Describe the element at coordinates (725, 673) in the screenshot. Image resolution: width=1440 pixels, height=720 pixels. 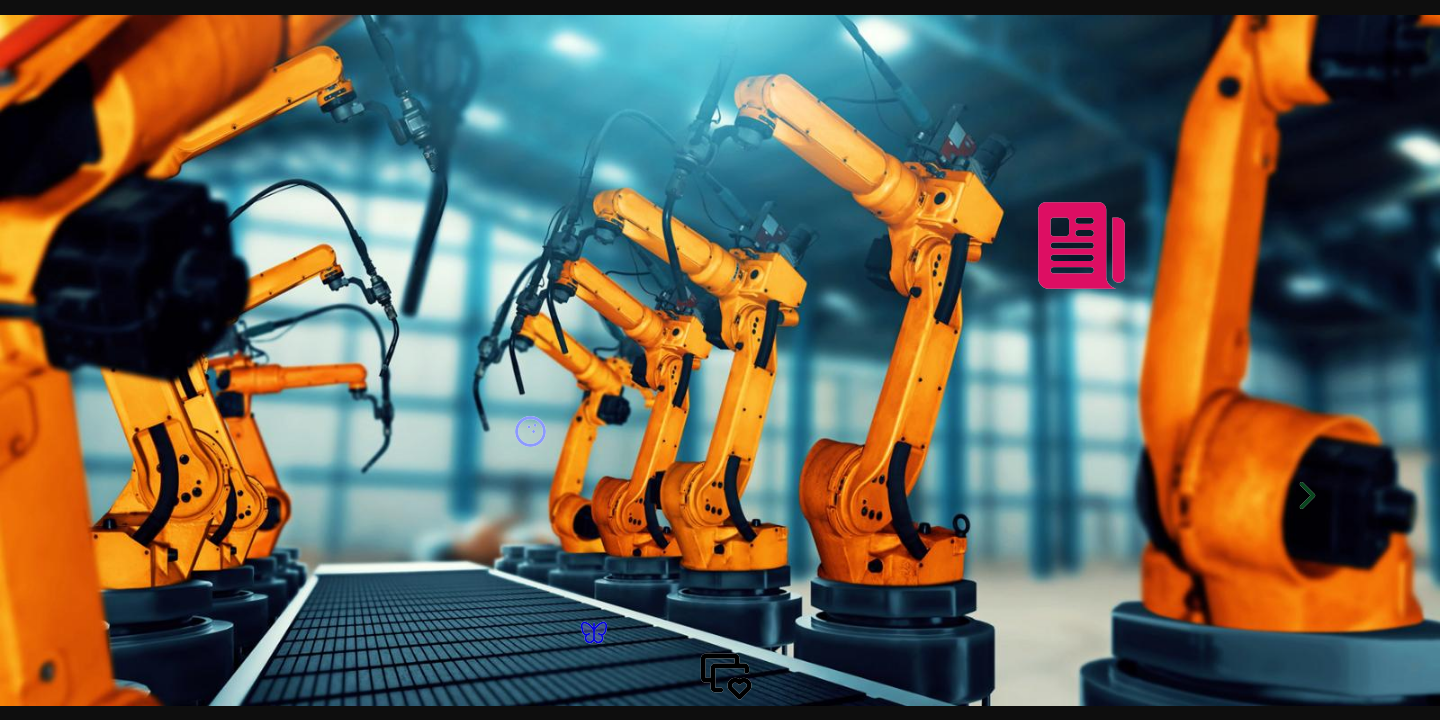
I see `donate or send money to a cause you love` at that location.